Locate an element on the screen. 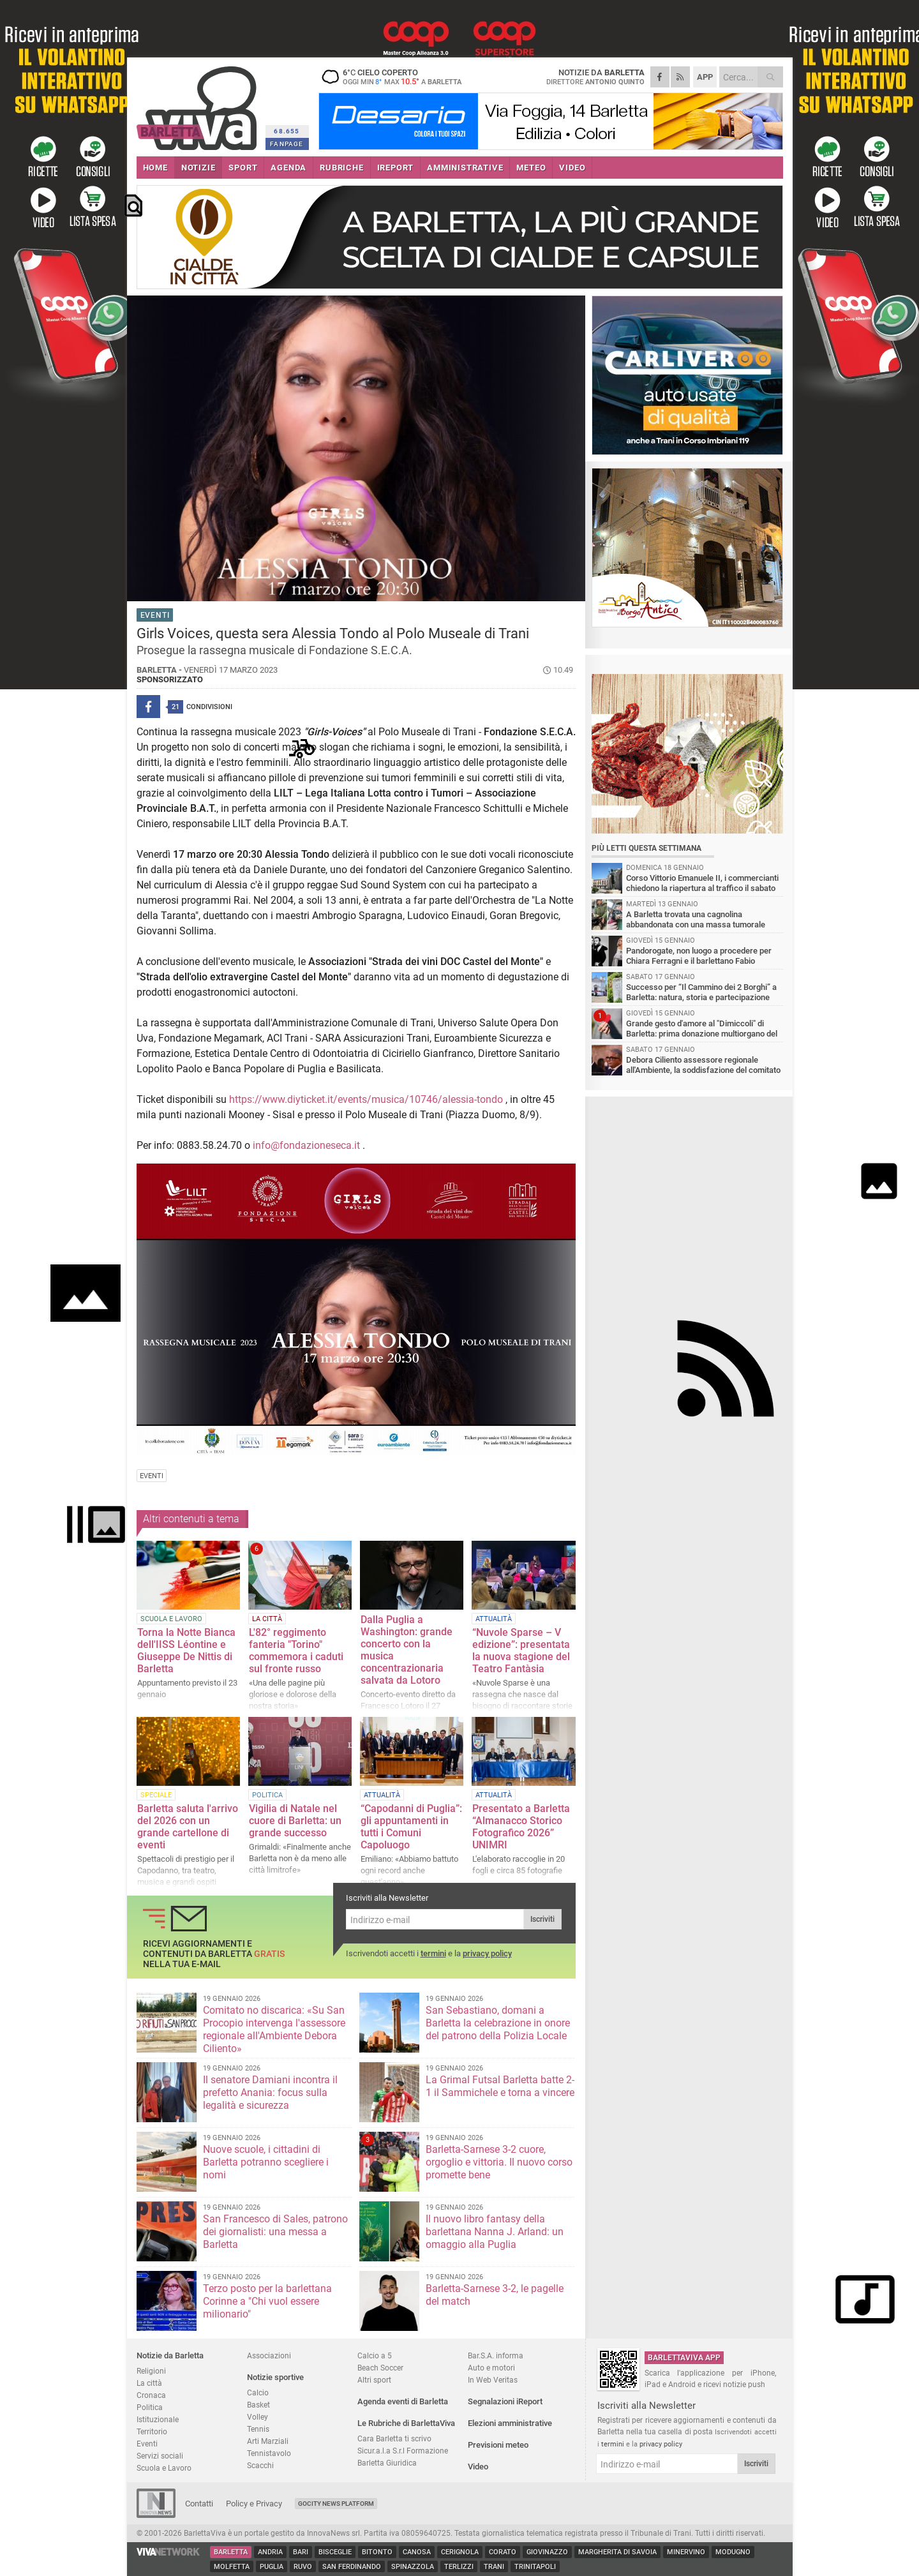 The image size is (919, 2576). view image at actual size is located at coordinates (86, 1293).